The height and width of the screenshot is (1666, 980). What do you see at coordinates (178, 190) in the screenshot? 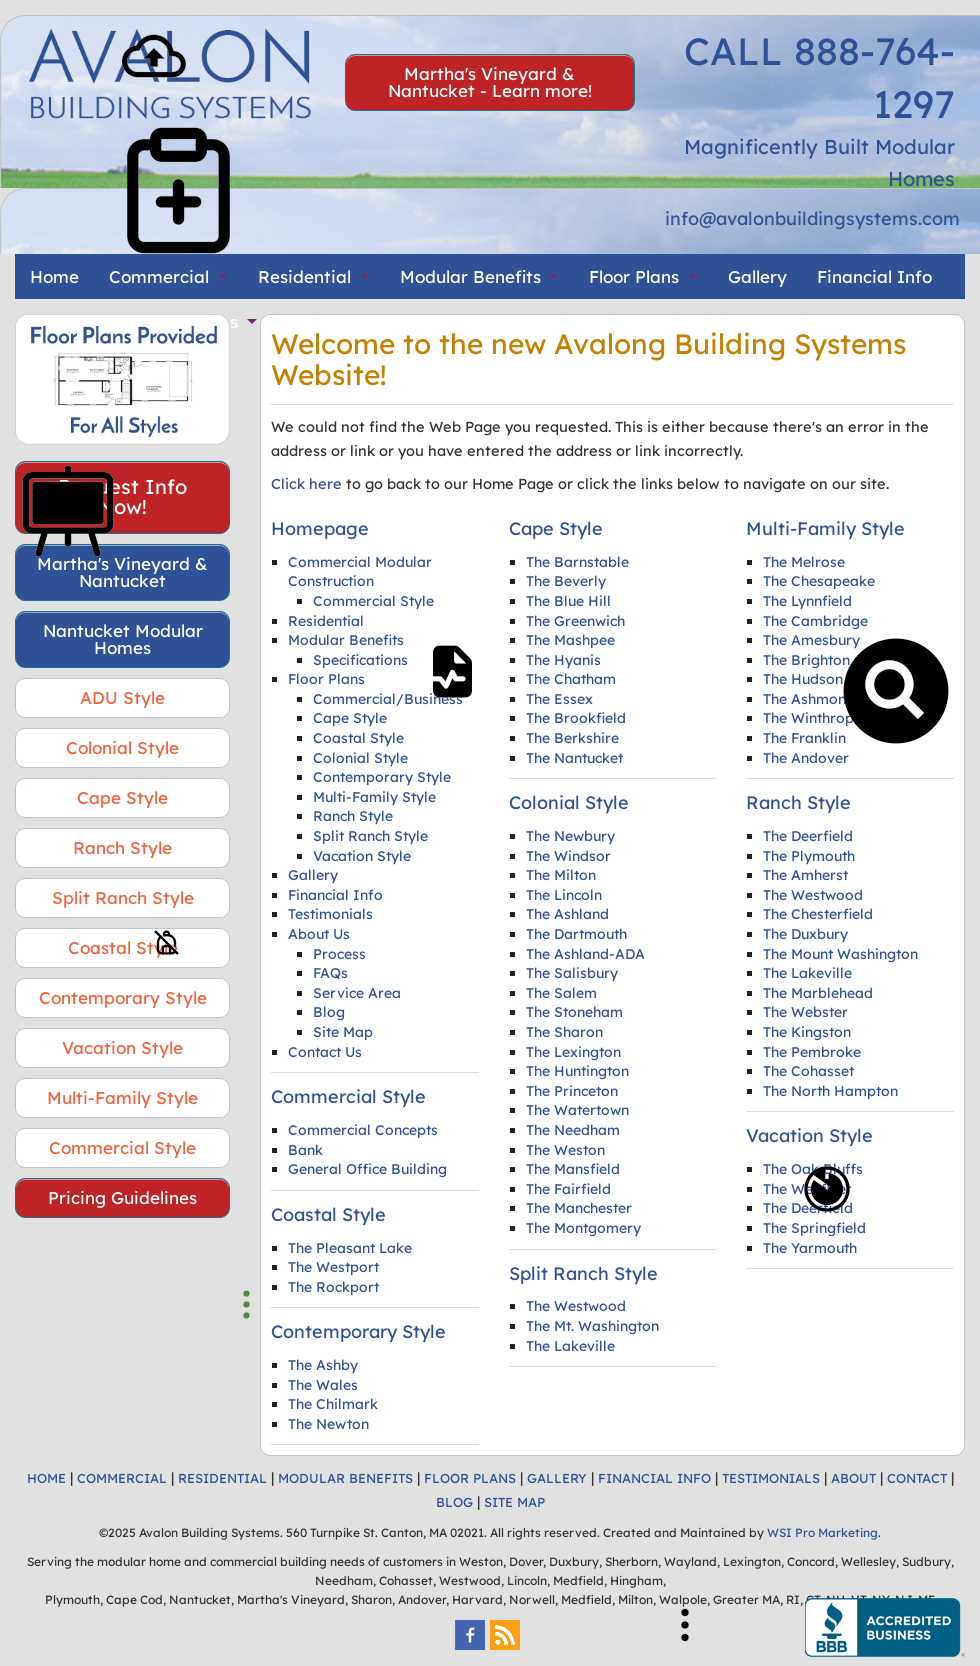
I see `add a new item to clipboard` at bounding box center [178, 190].